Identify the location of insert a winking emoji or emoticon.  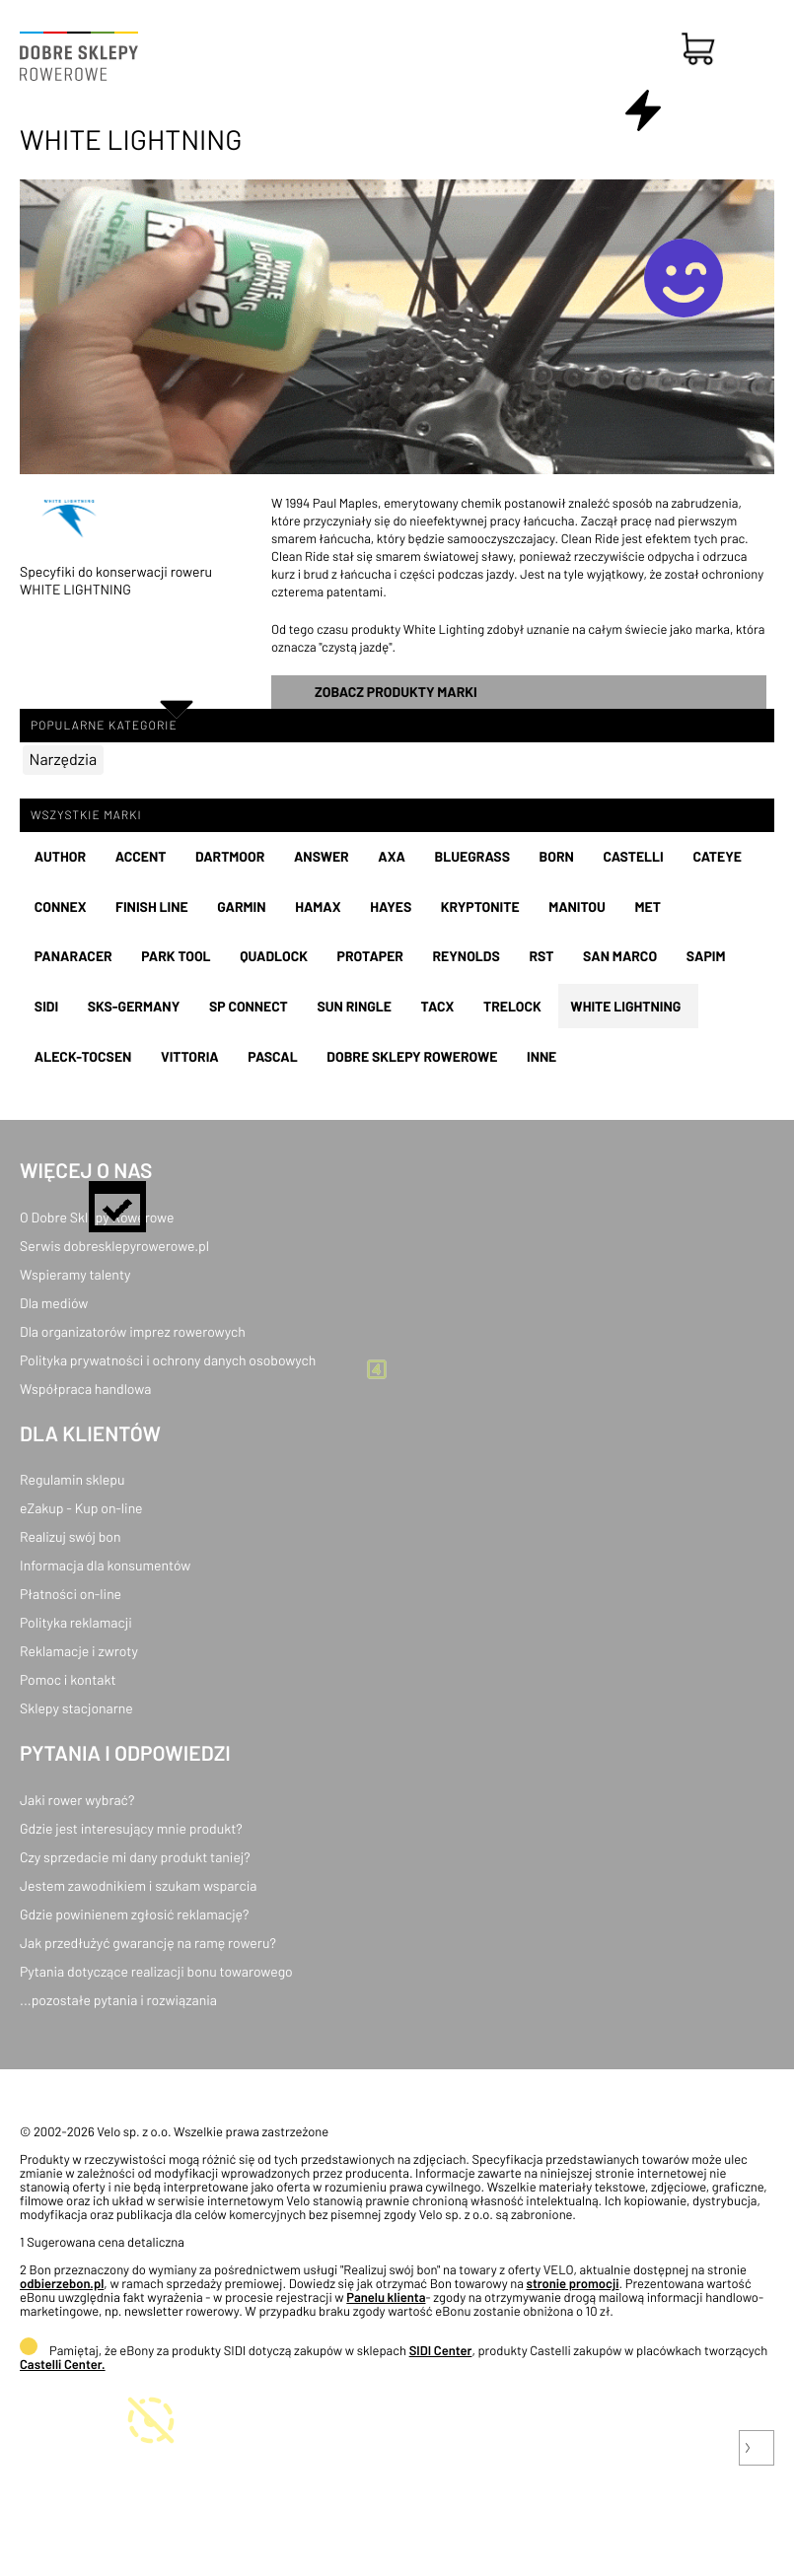
(684, 278).